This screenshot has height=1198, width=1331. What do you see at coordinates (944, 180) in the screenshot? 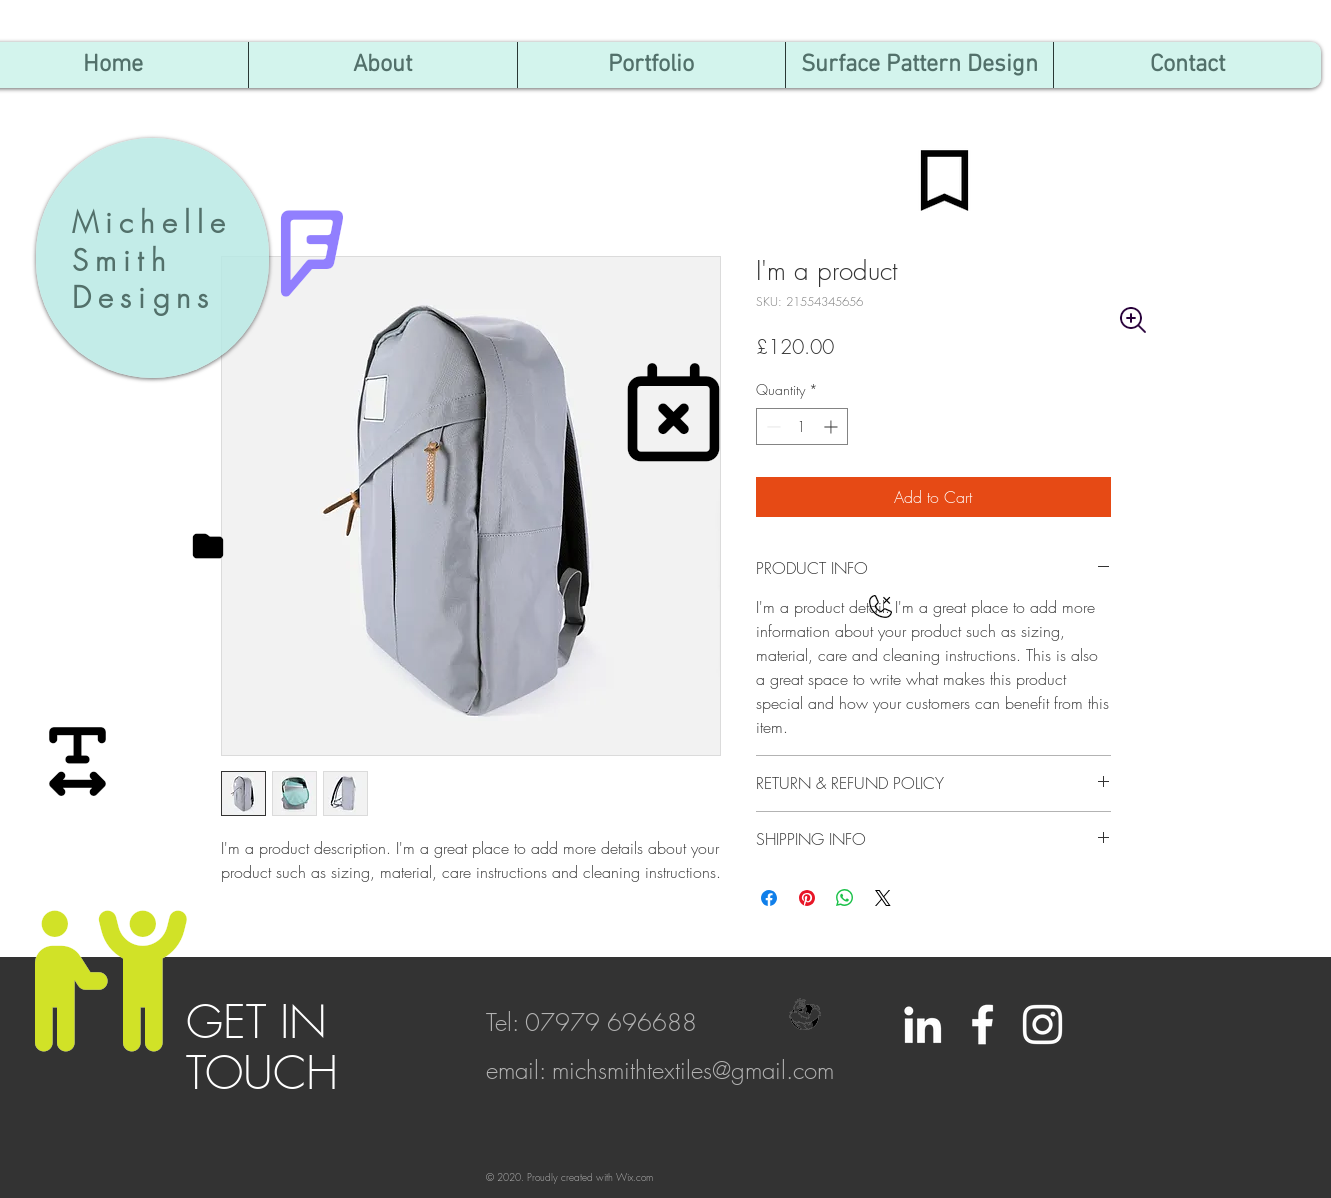
I see `save this item for later` at bounding box center [944, 180].